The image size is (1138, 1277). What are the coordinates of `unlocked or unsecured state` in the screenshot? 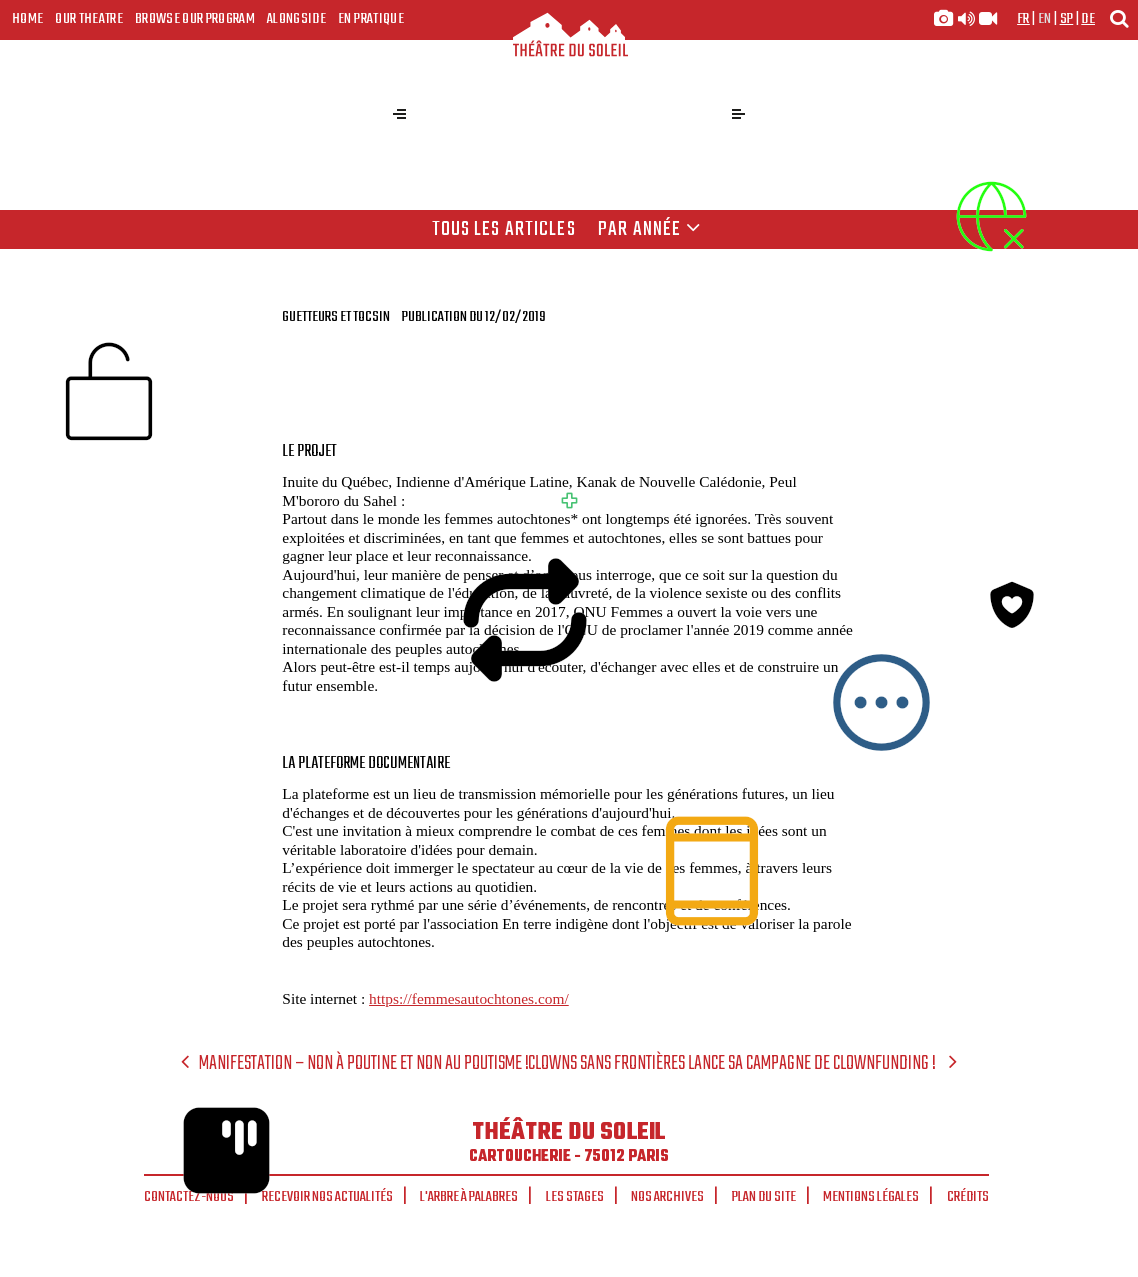 It's located at (109, 397).